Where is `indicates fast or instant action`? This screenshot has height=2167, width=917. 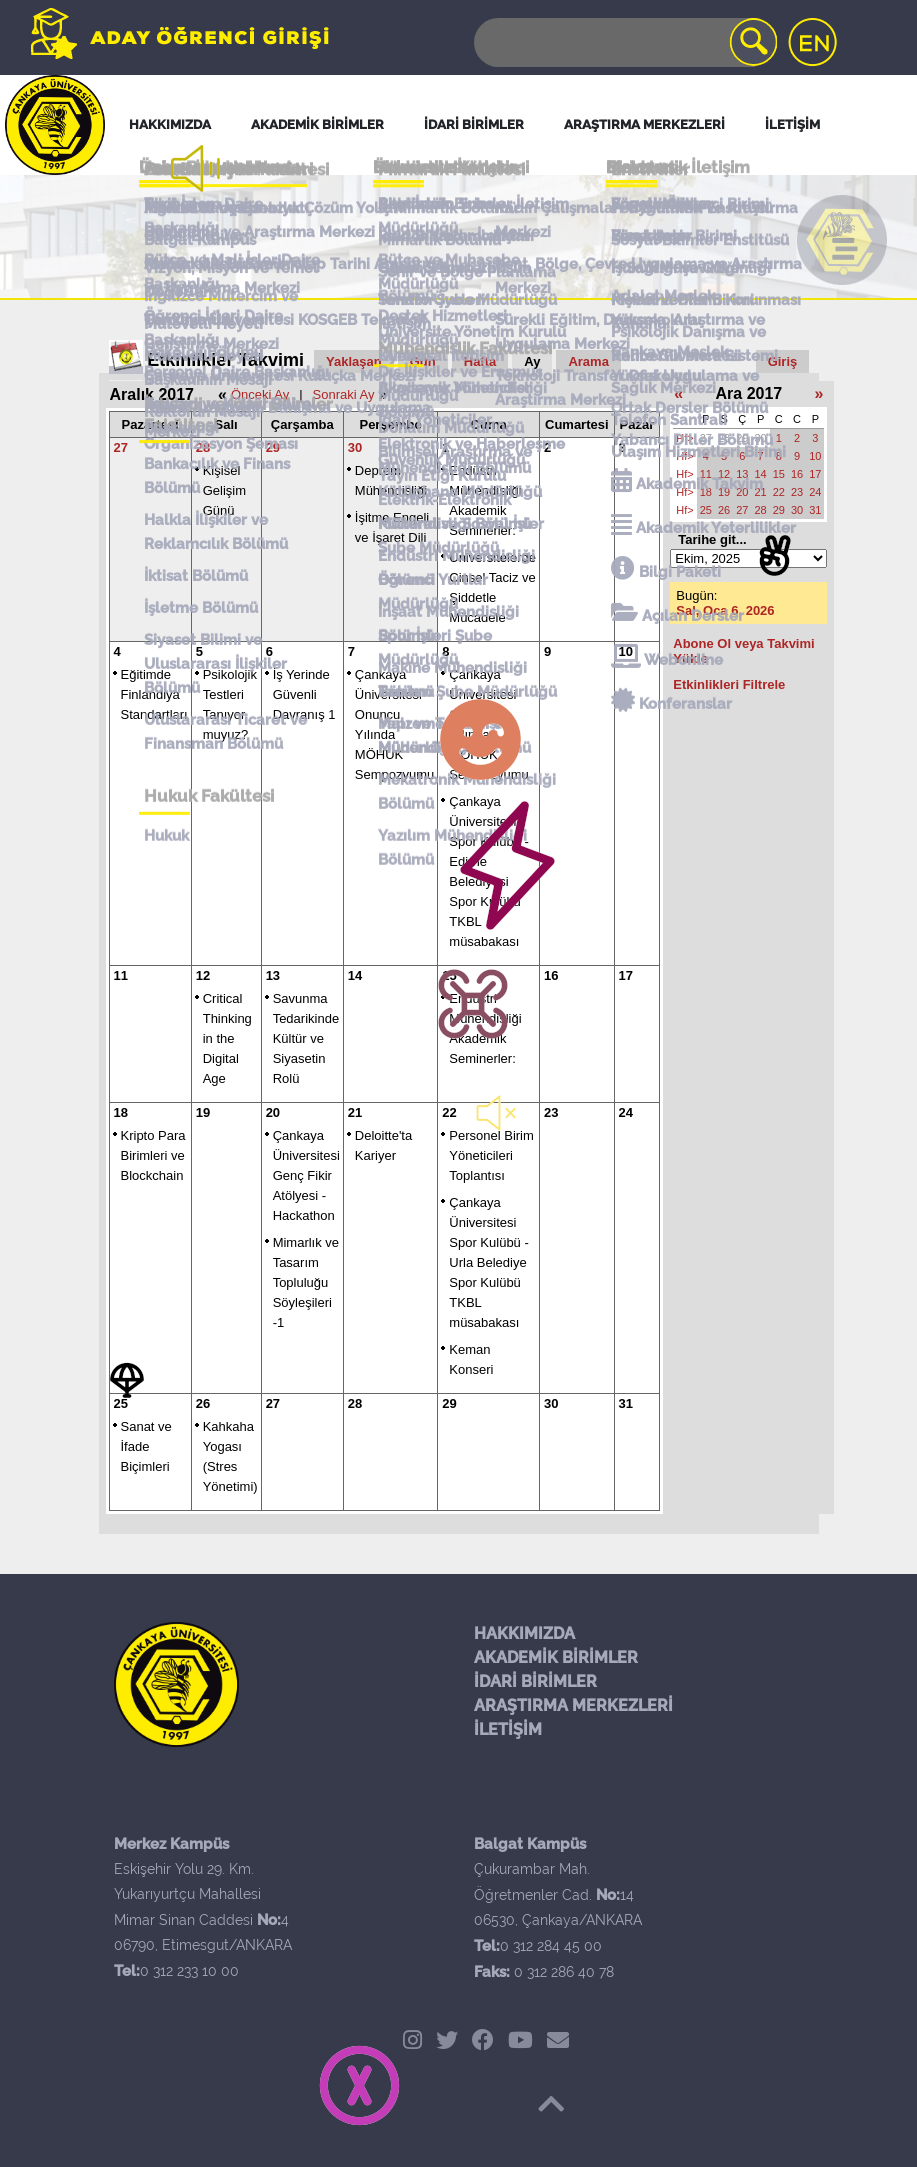 indicates fast or instant action is located at coordinates (507, 865).